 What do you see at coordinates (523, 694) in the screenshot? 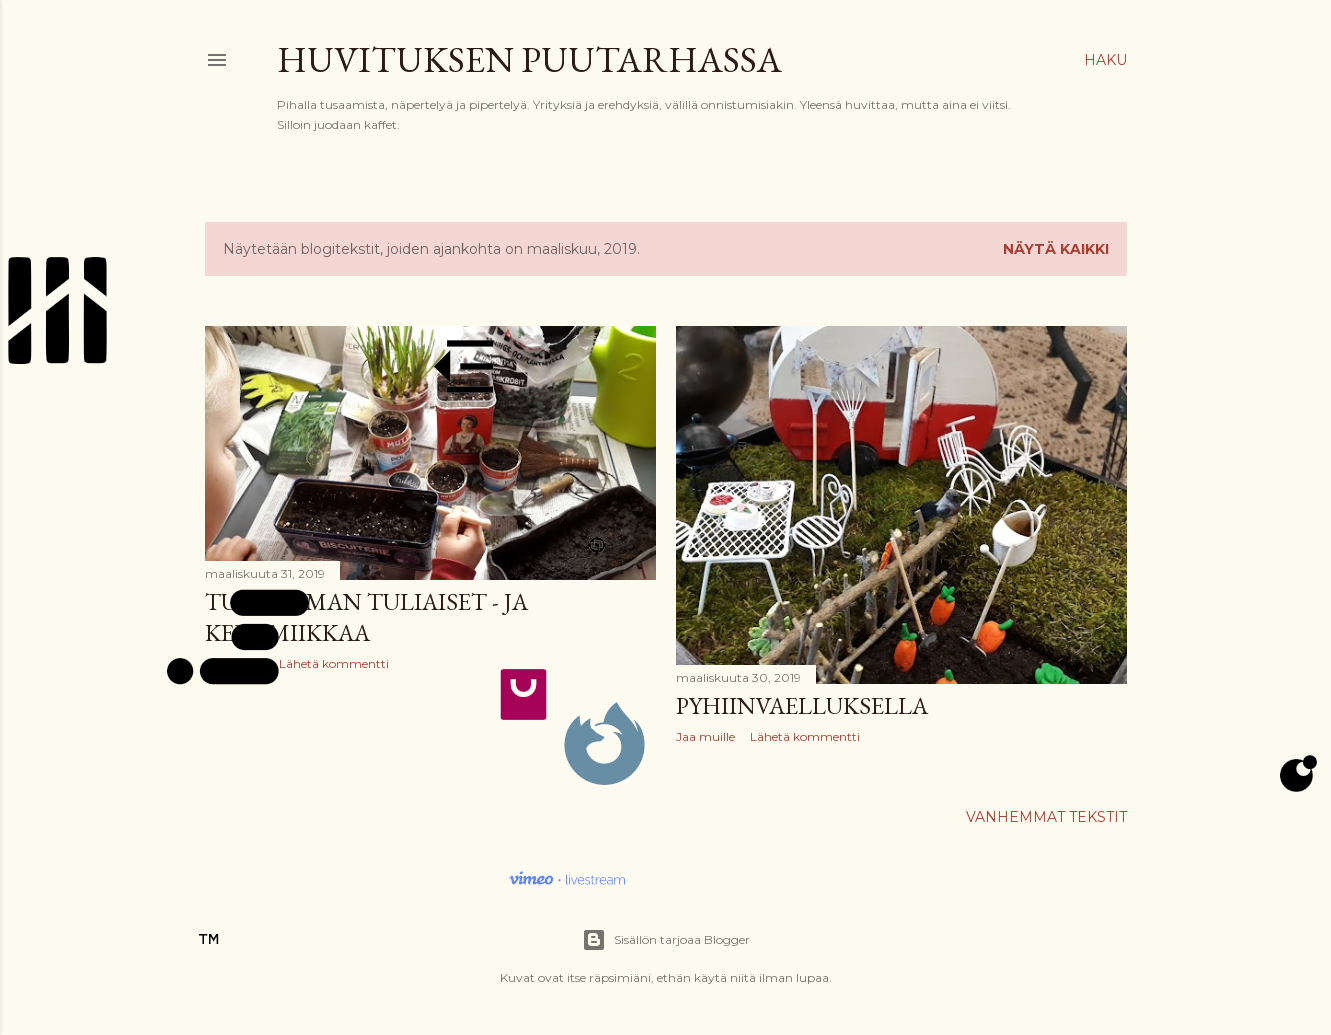
I see `view your shopping bag` at bounding box center [523, 694].